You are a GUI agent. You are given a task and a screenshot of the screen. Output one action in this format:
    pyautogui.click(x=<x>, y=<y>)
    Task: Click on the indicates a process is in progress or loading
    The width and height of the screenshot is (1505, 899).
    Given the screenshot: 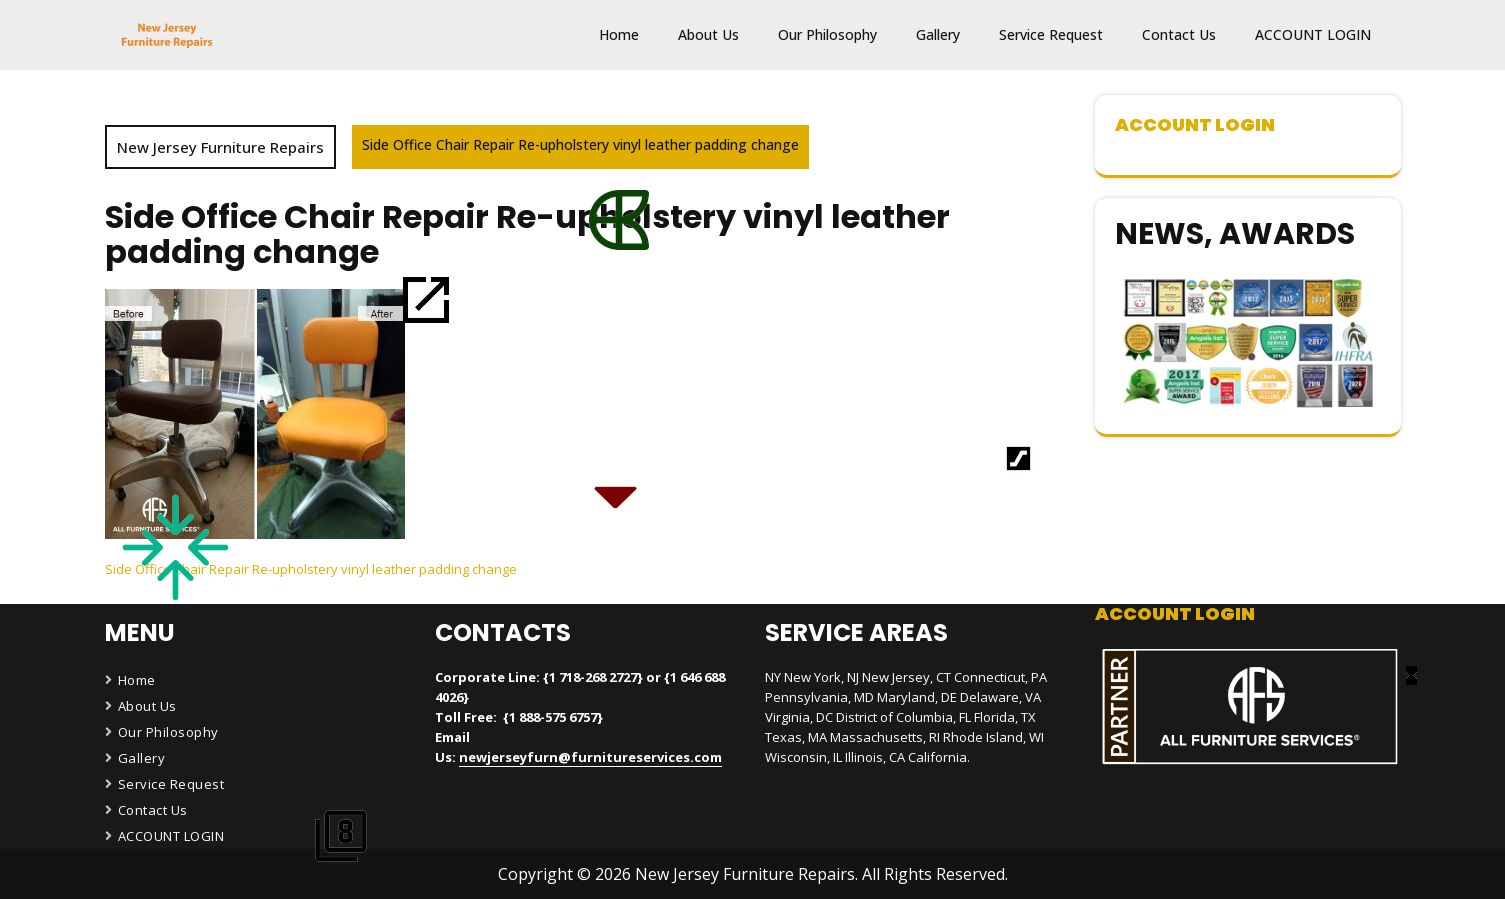 What is the action you would take?
    pyautogui.click(x=1411, y=675)
    